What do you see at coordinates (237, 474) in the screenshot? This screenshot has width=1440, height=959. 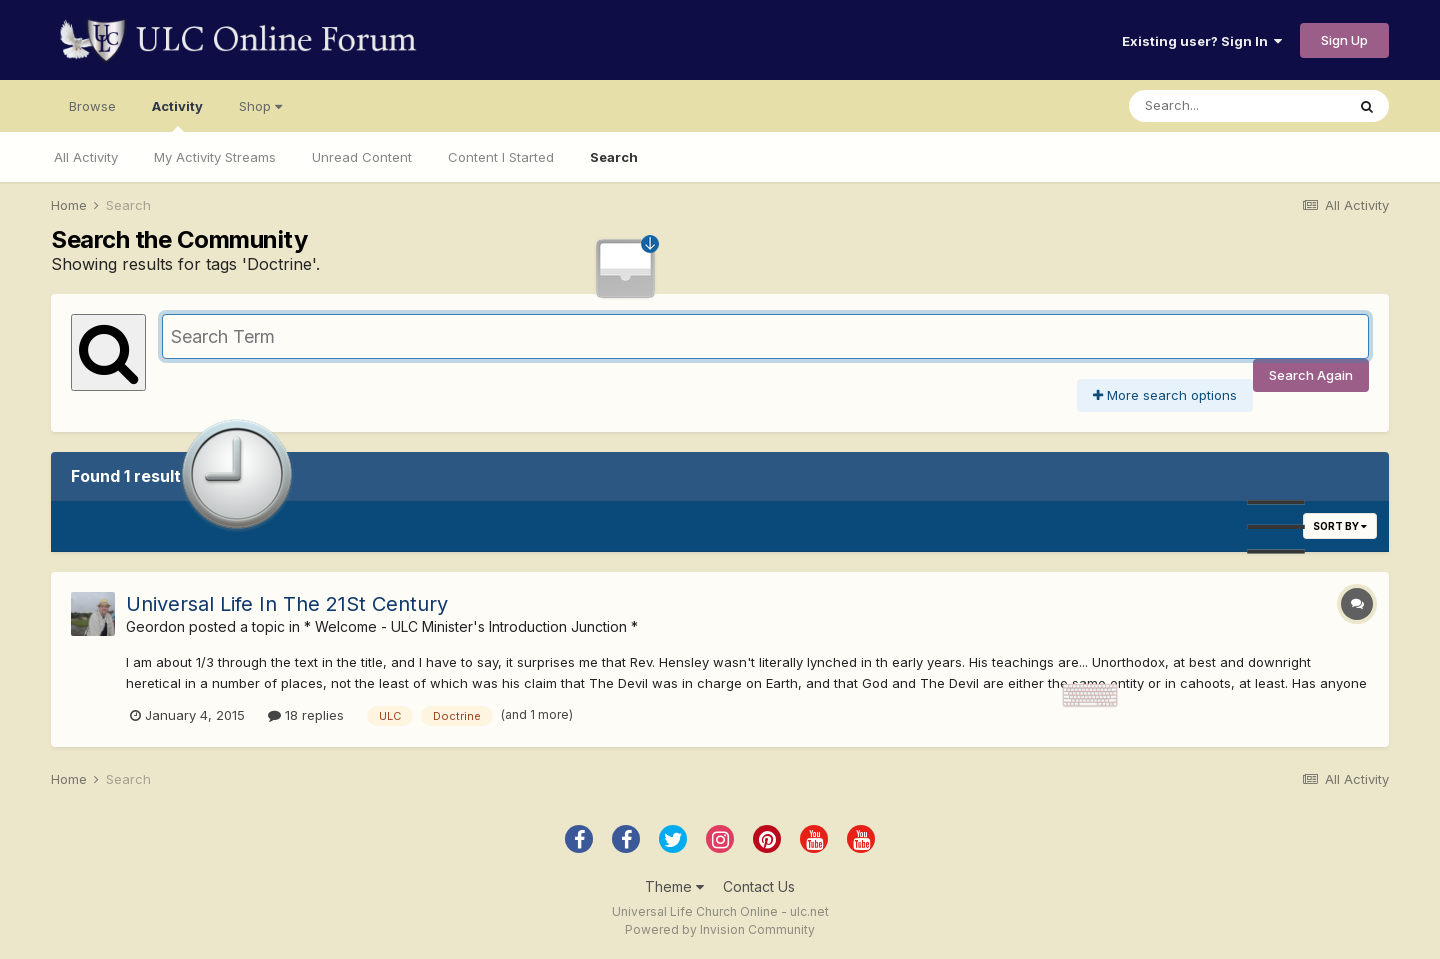 I see `view recently accessed files` at bounding box center [237, 474].